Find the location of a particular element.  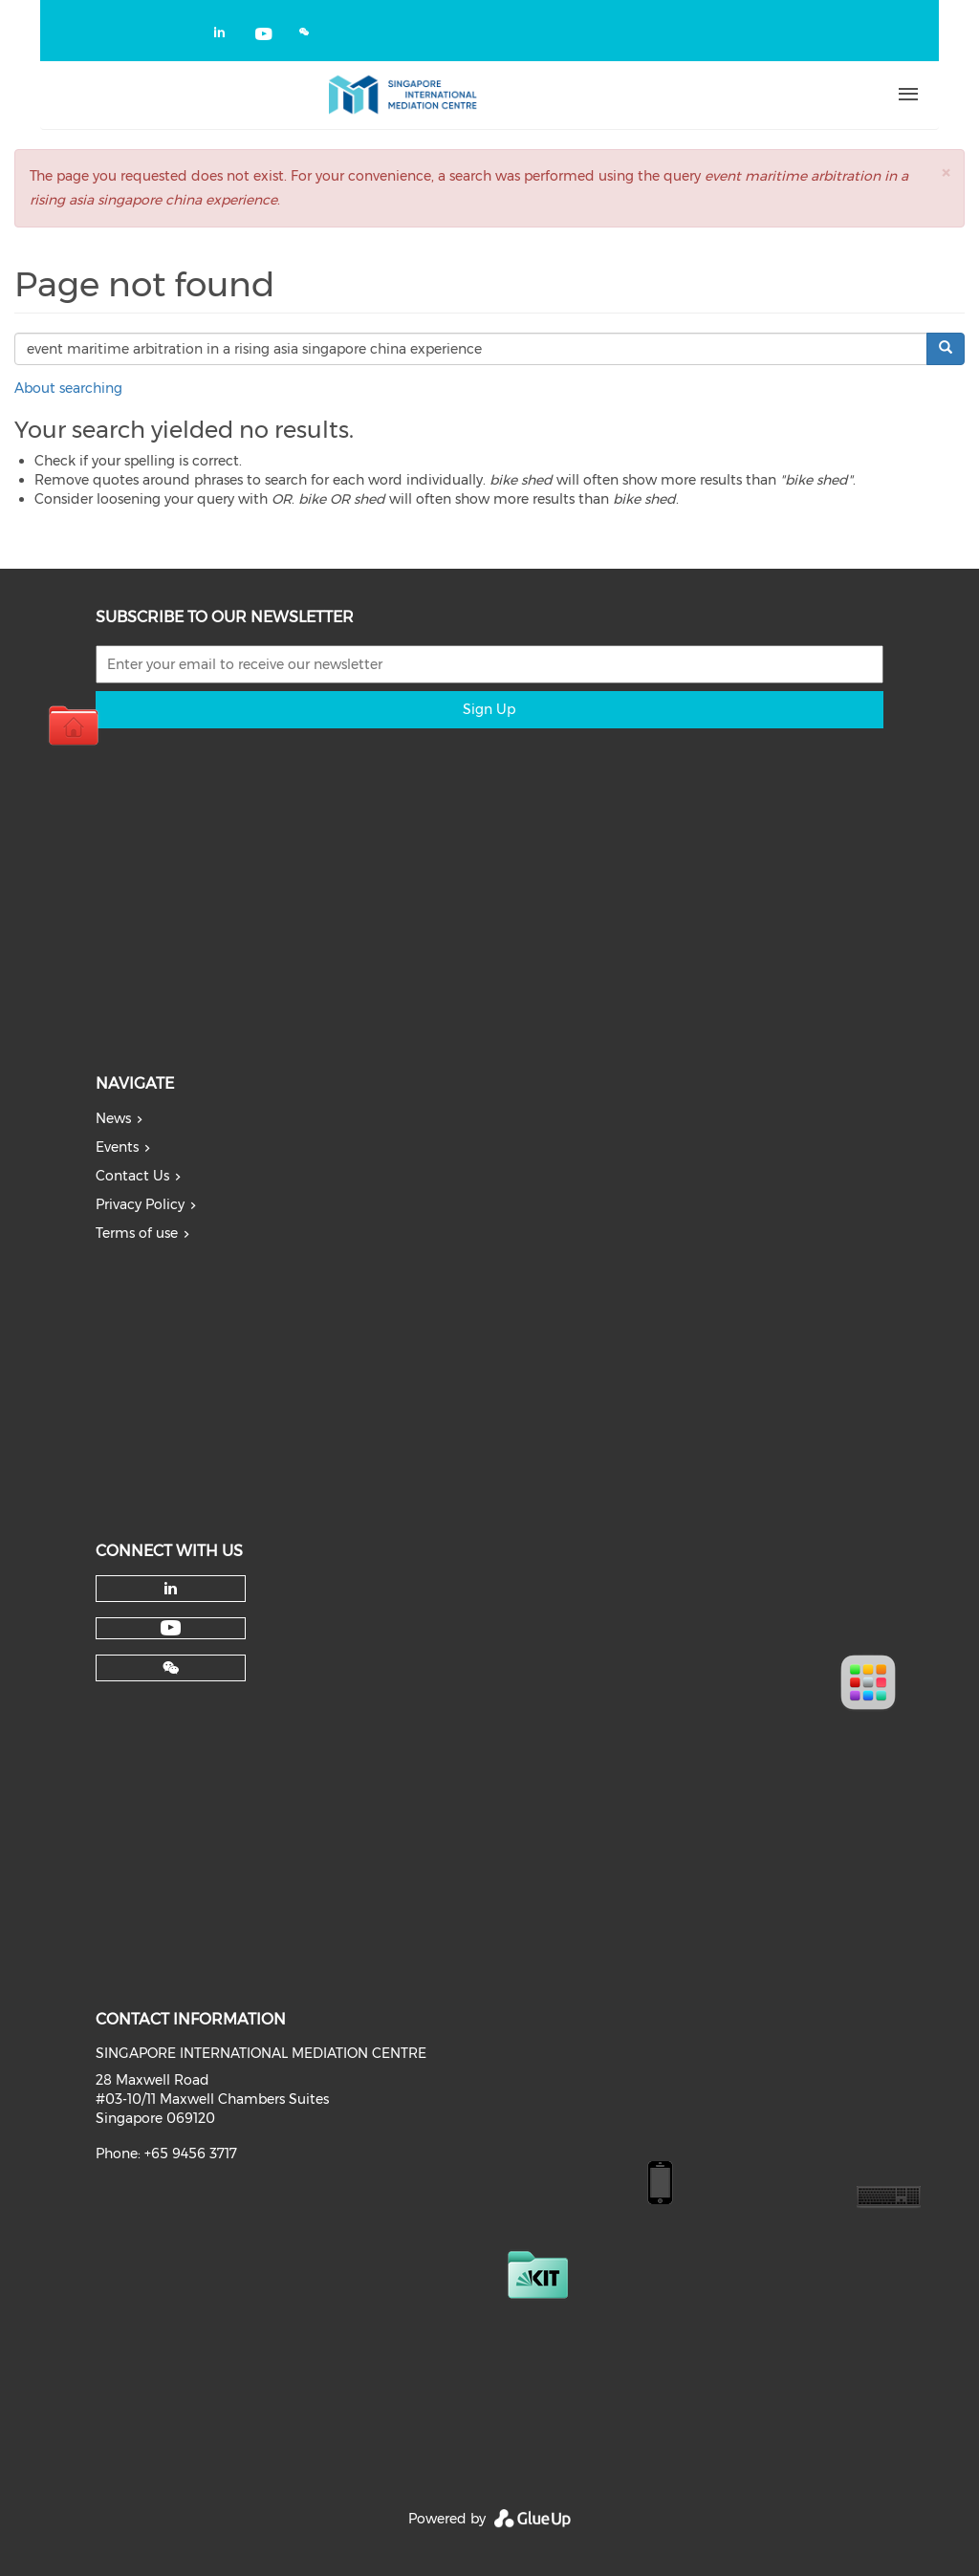

indicates extended keyboard connected via bluetooth is located at coordinates (888, 2196).